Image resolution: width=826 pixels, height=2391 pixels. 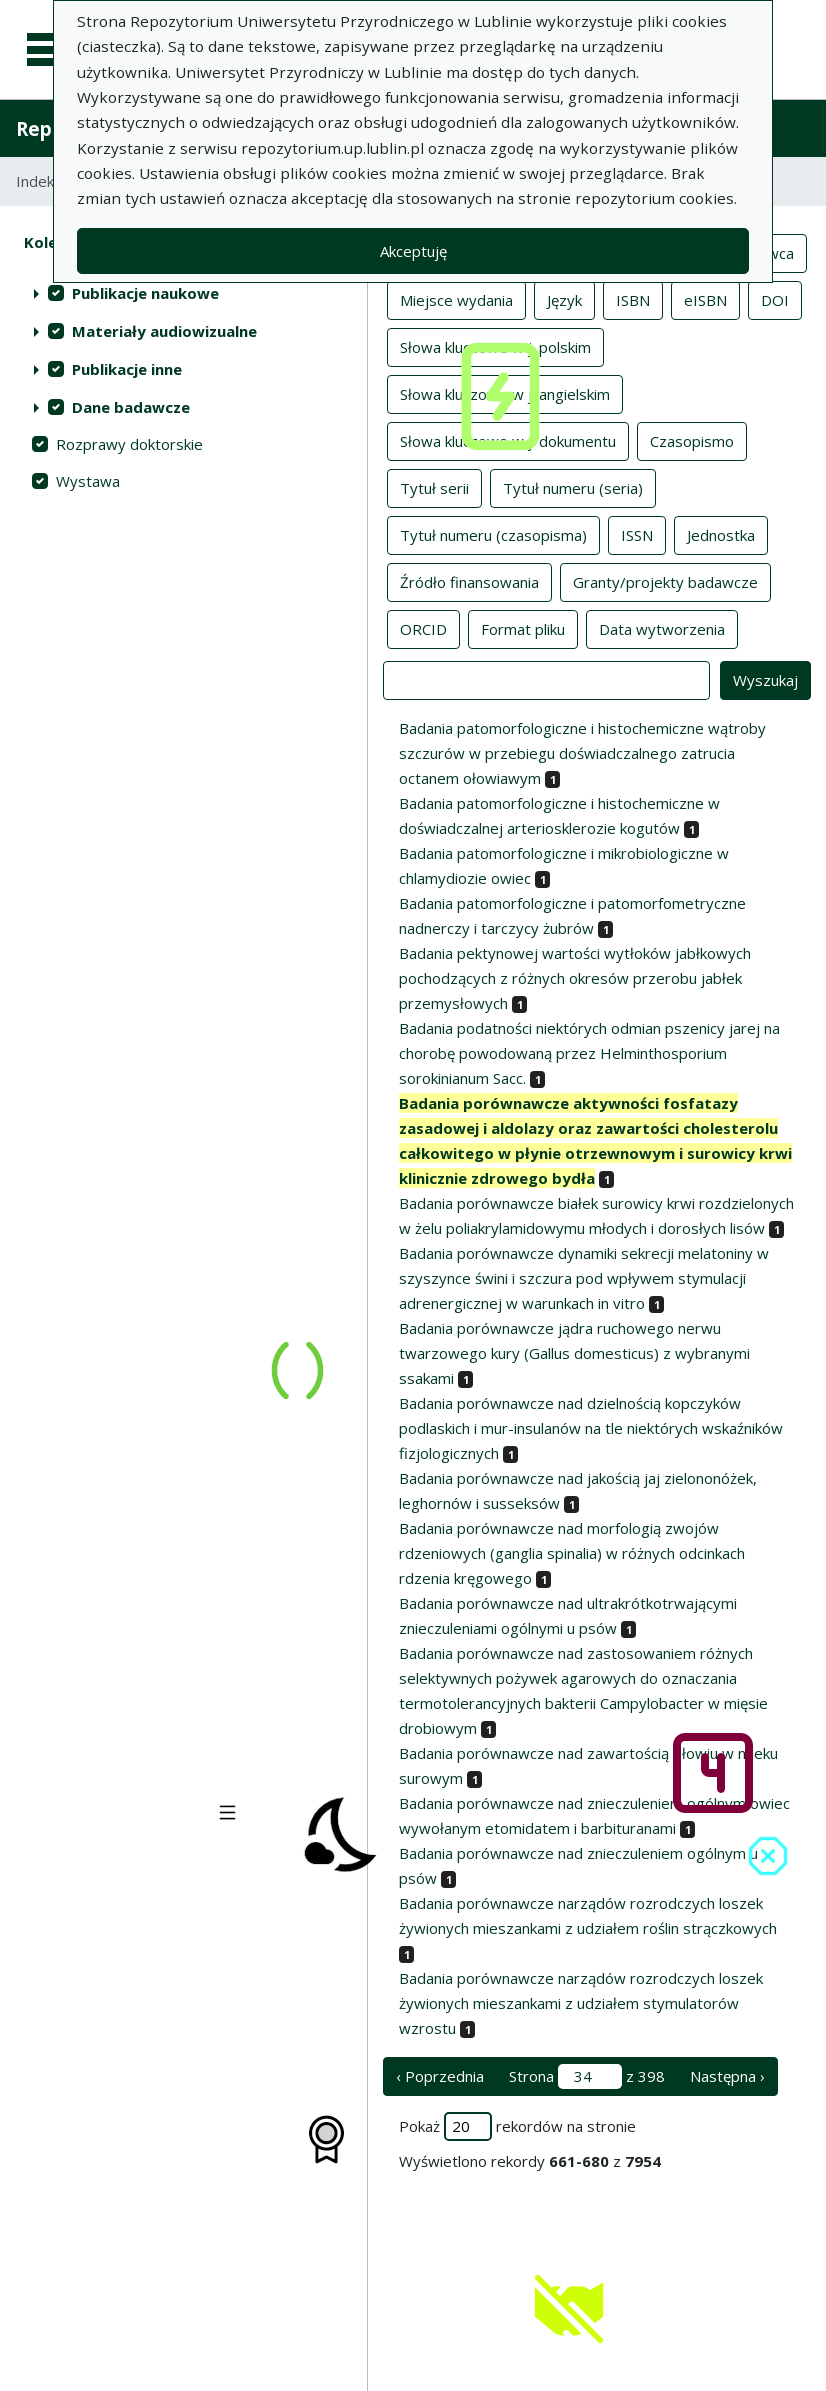 I want to click on insert parentheses or brackets in text, so click(x=297, y=1370).